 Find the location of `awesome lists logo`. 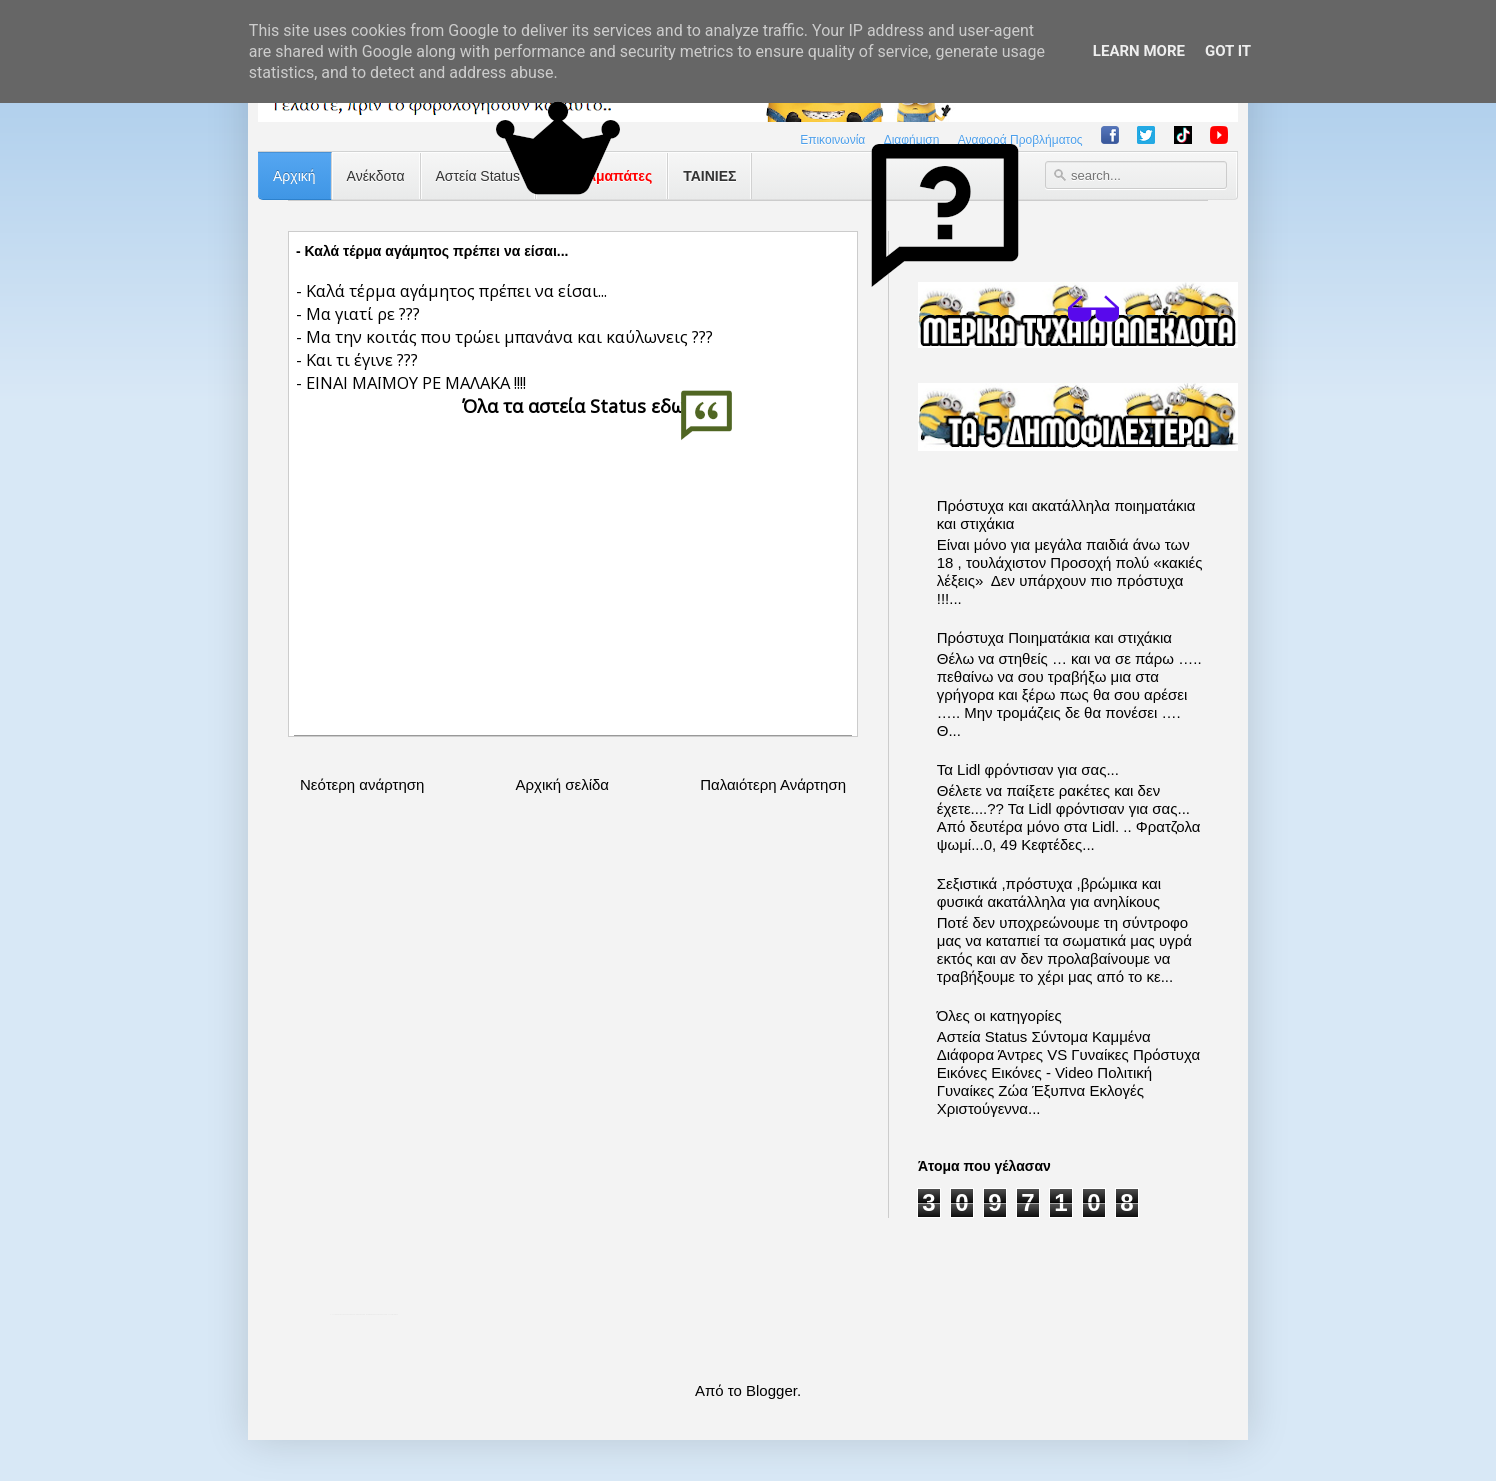

awesome lists logo is located at coordinates (1093, 308).